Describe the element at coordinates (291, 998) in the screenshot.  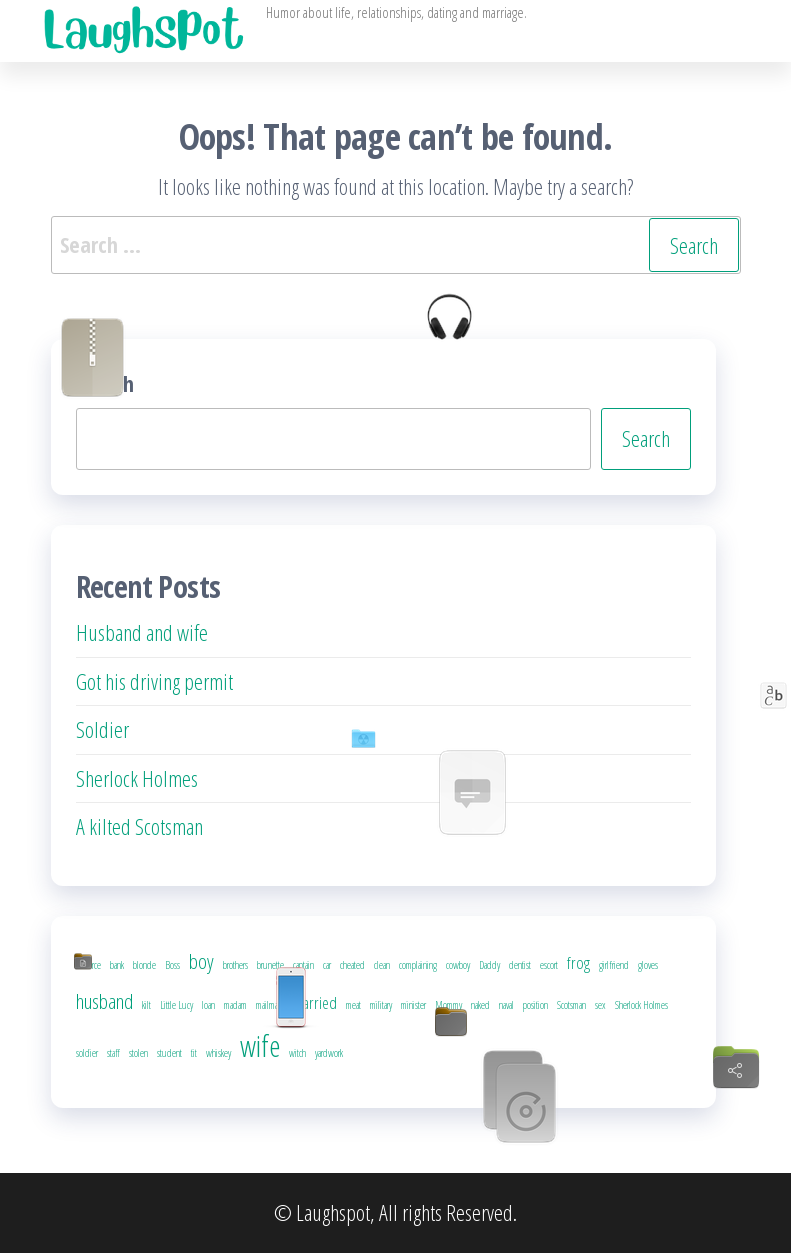
I see `iPod touch device connected to this computer` at that location.